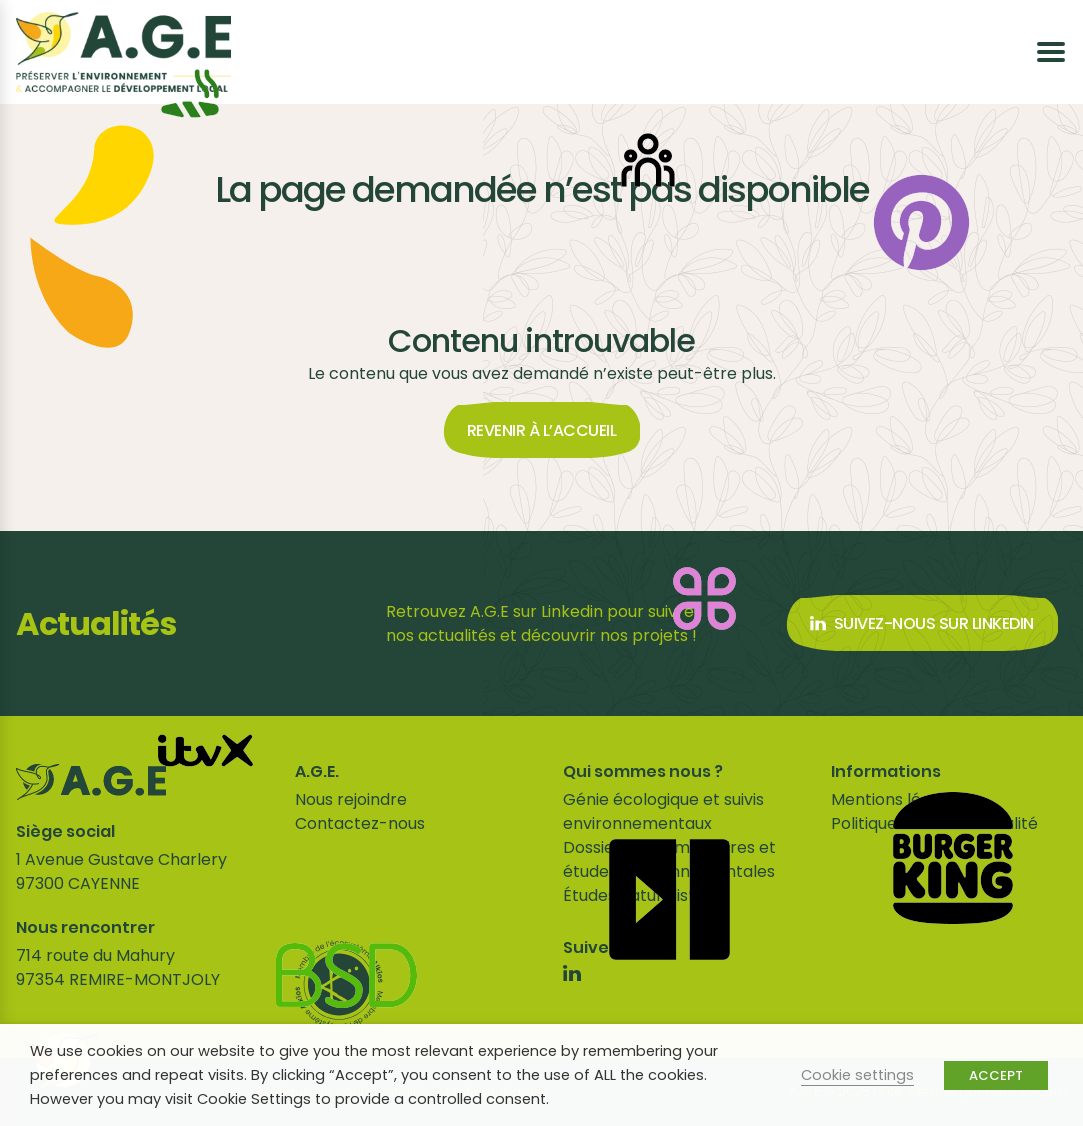  What do you see at coordinates (704, 598) in the screenshot?
I see `open the app drawer or menu` at bounding box center [704, 598].